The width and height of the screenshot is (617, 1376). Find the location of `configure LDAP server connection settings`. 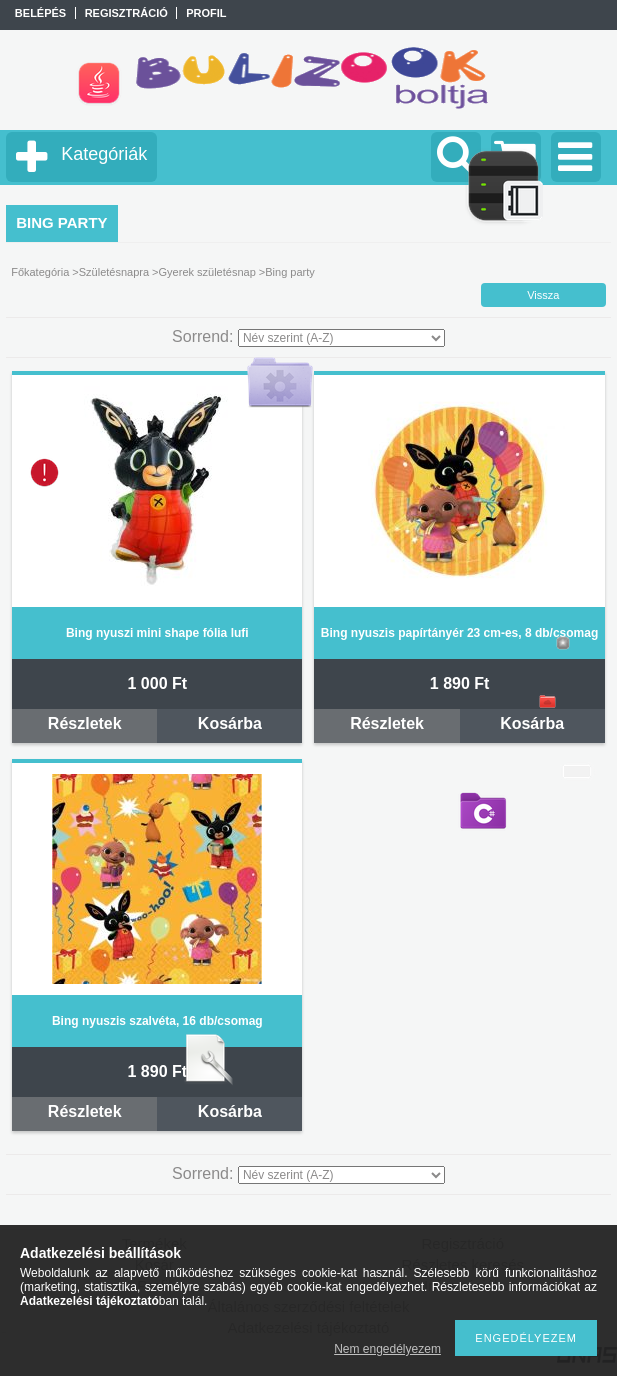

configure LDAP server connection settings is located at coordinates (504, 187).